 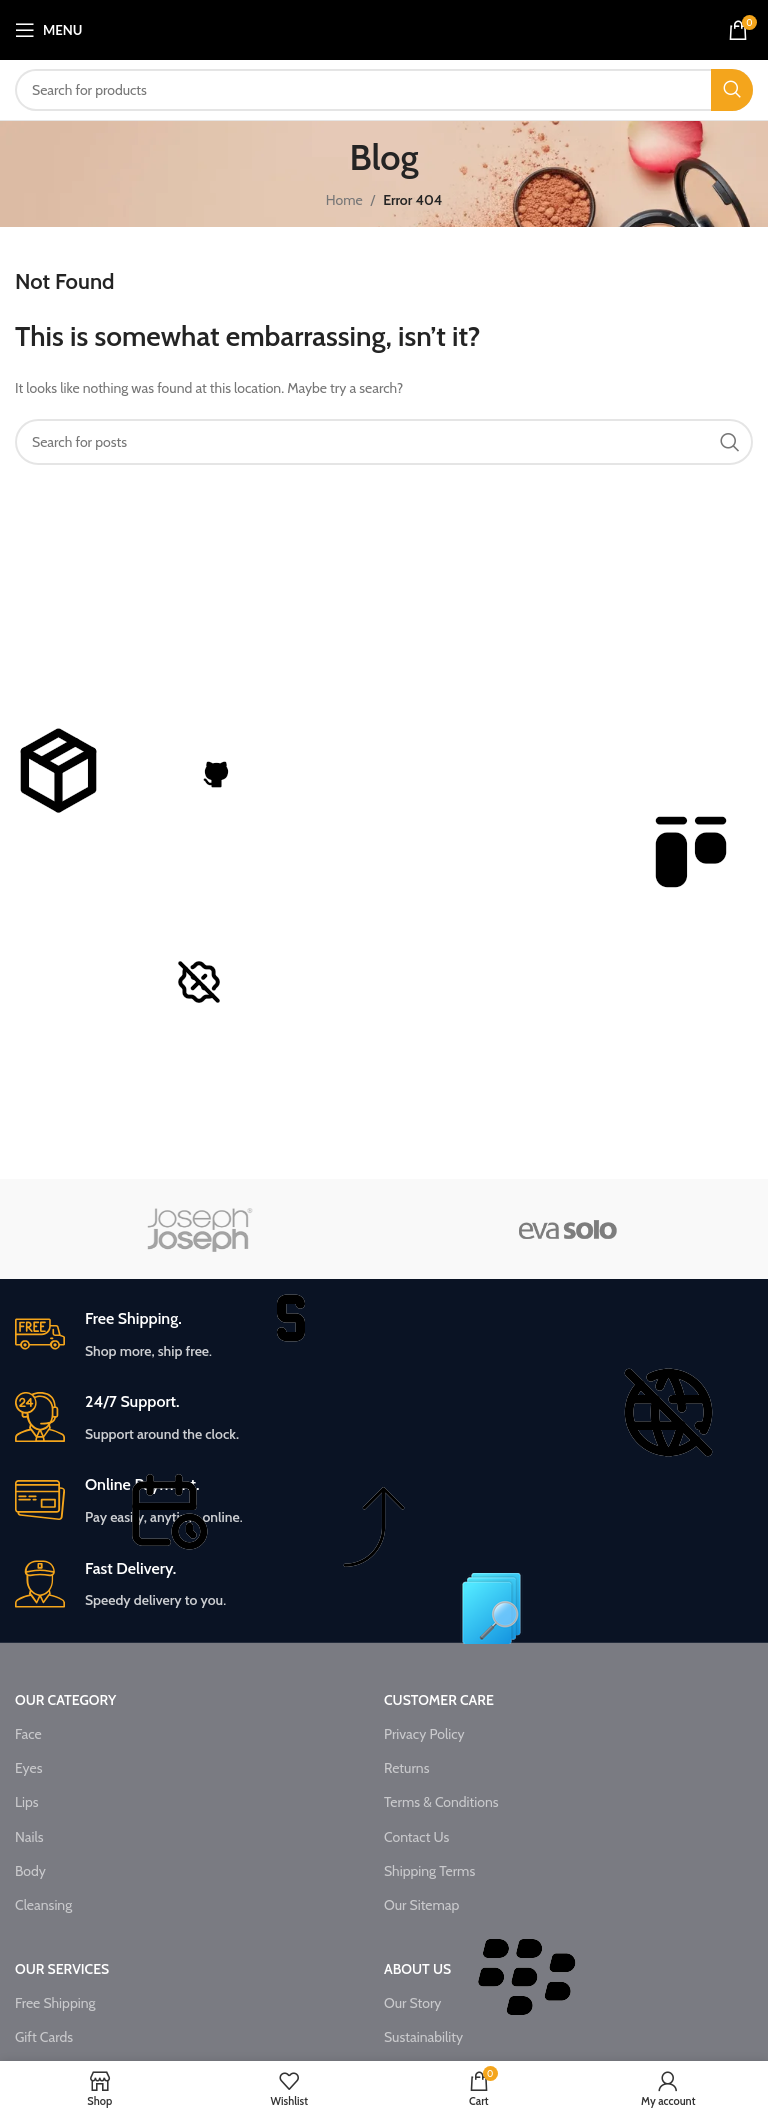 I want to click on indicates small size option, so click(x=291, y=1318).